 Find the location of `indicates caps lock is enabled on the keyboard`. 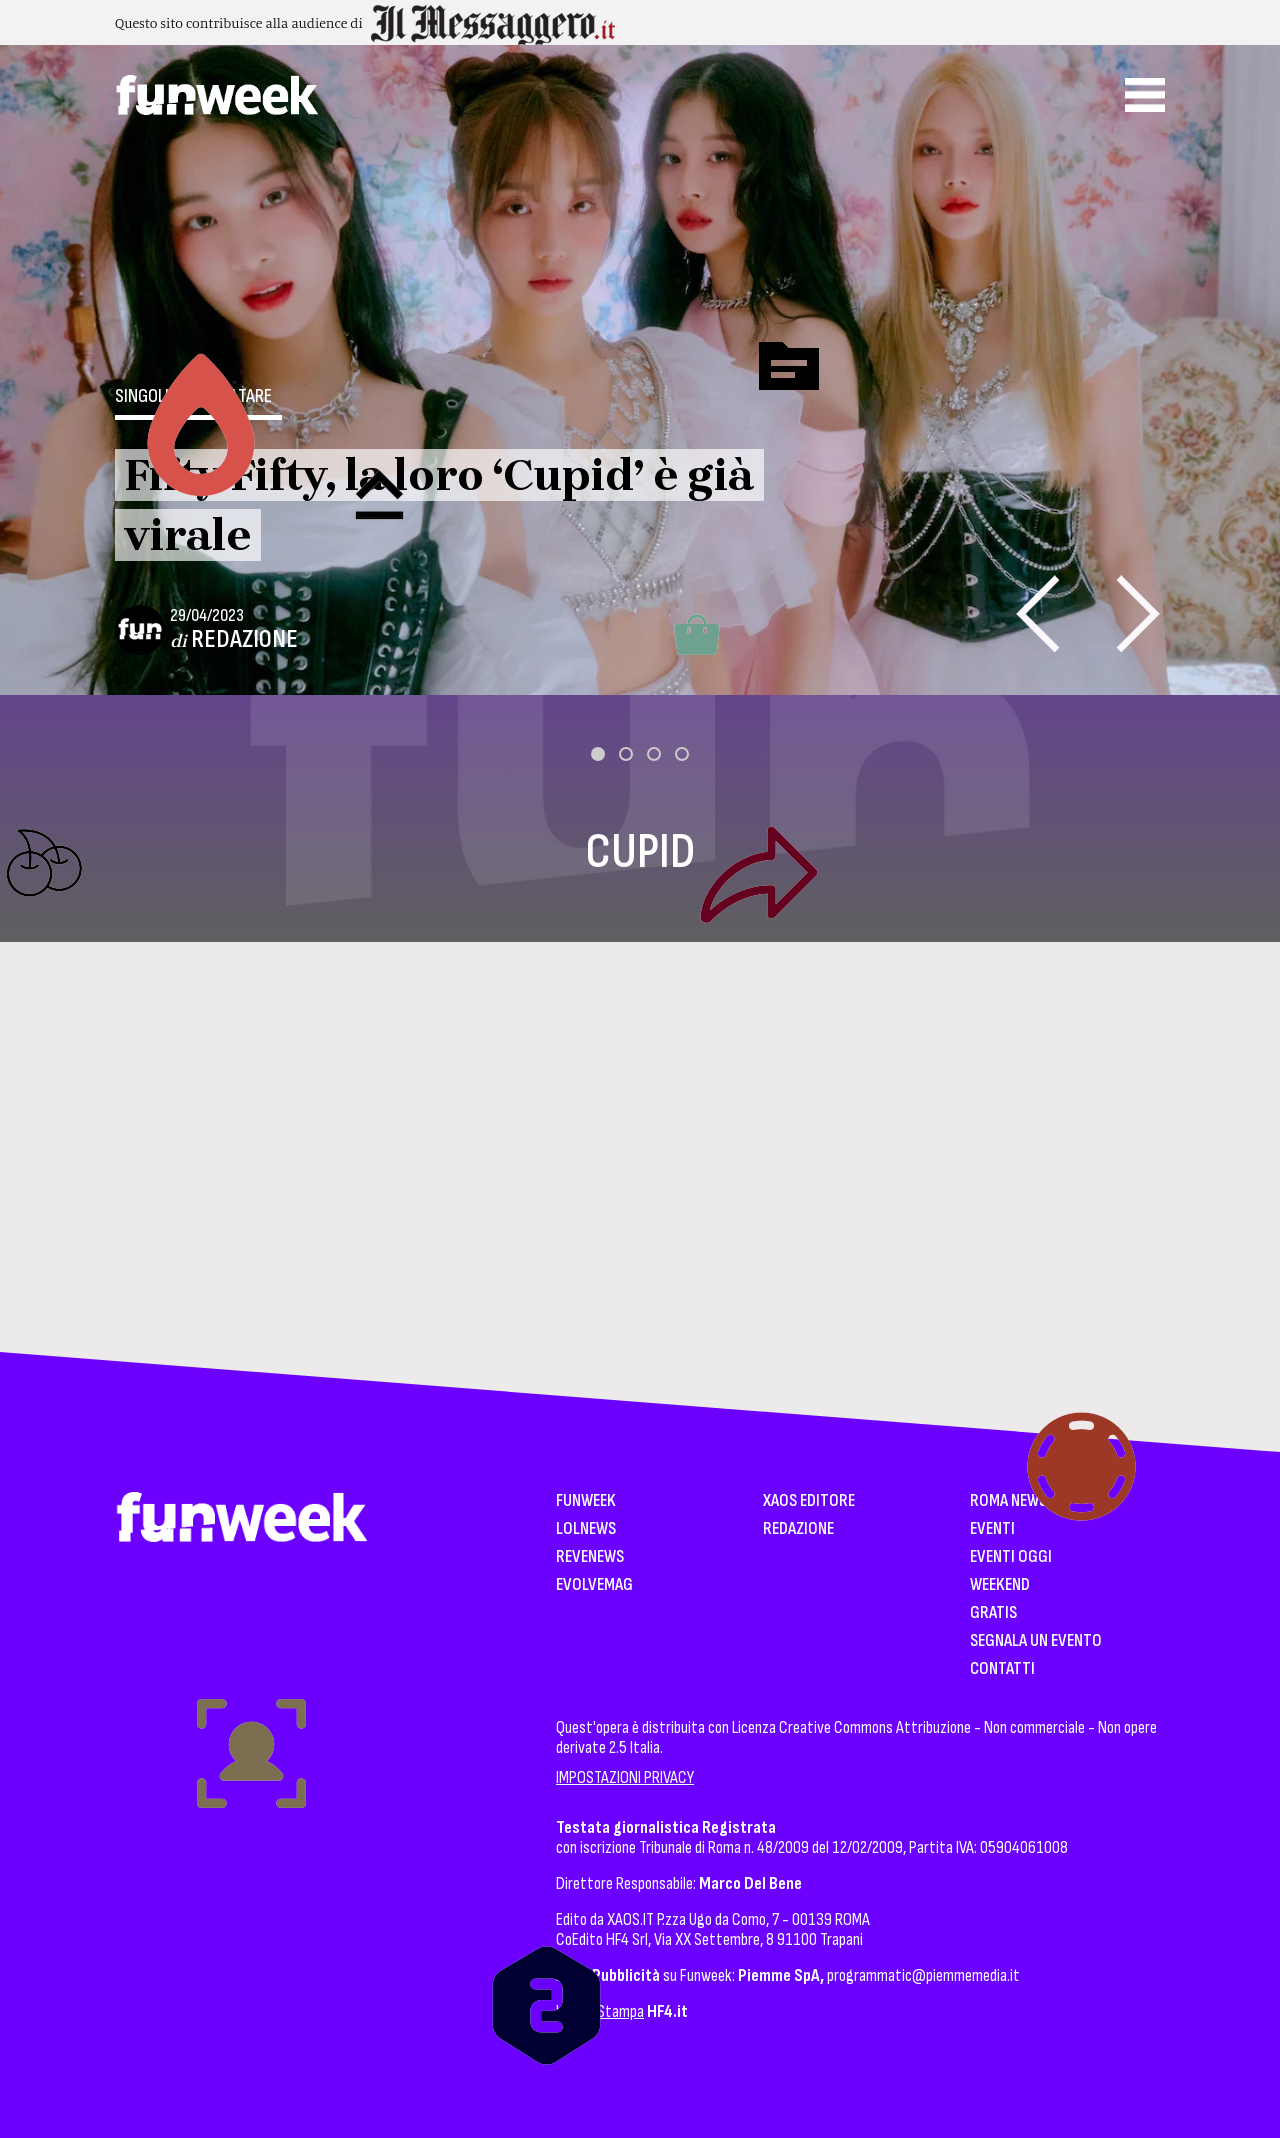

indicates caps lock is enabled on the keyboard is located at coordinates (379, 495).